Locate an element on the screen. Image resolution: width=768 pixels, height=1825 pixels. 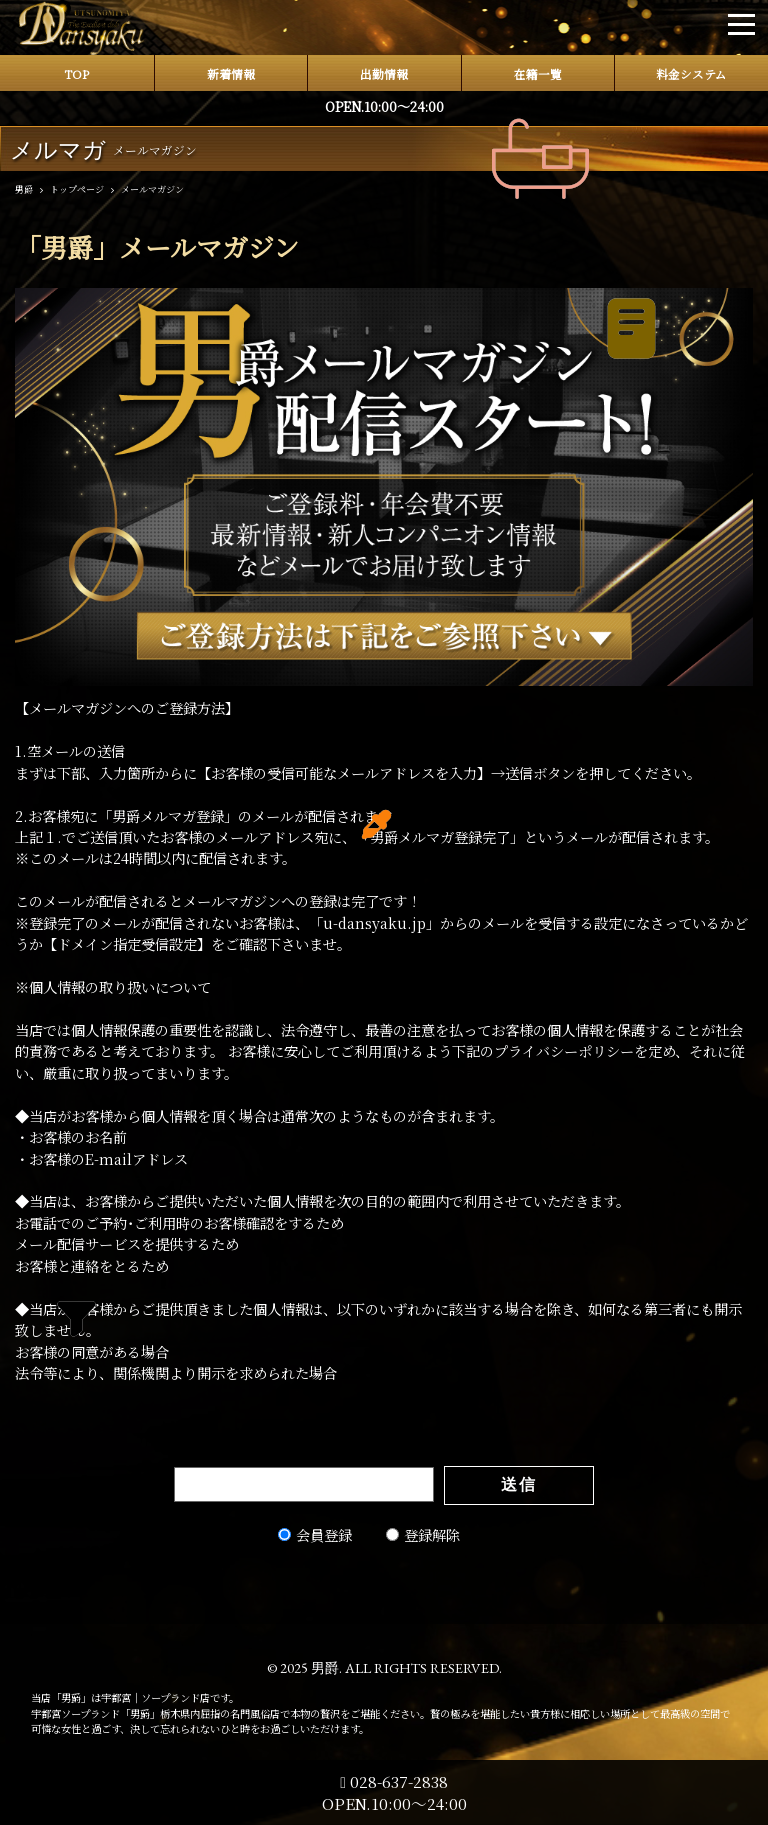
filter or sort content is located at coordinates (76, 1317).